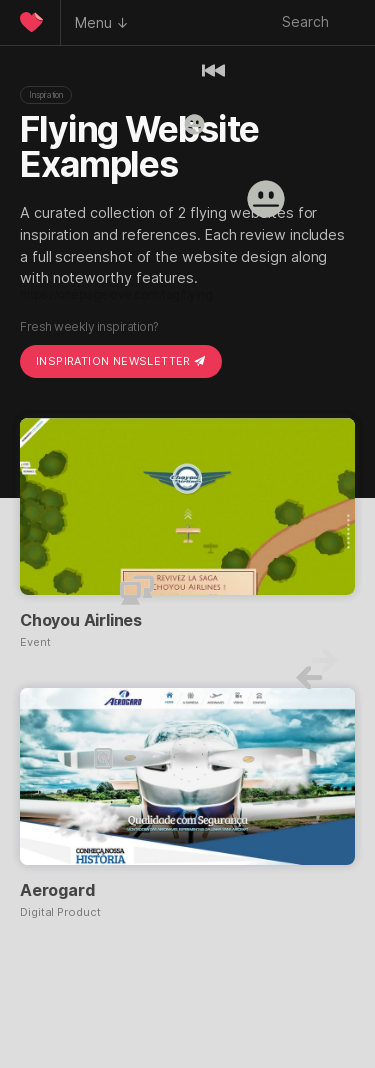  Describe the element at coordinates (137, 590) in the screenshot. I see `access network preferences and settings` at that location.